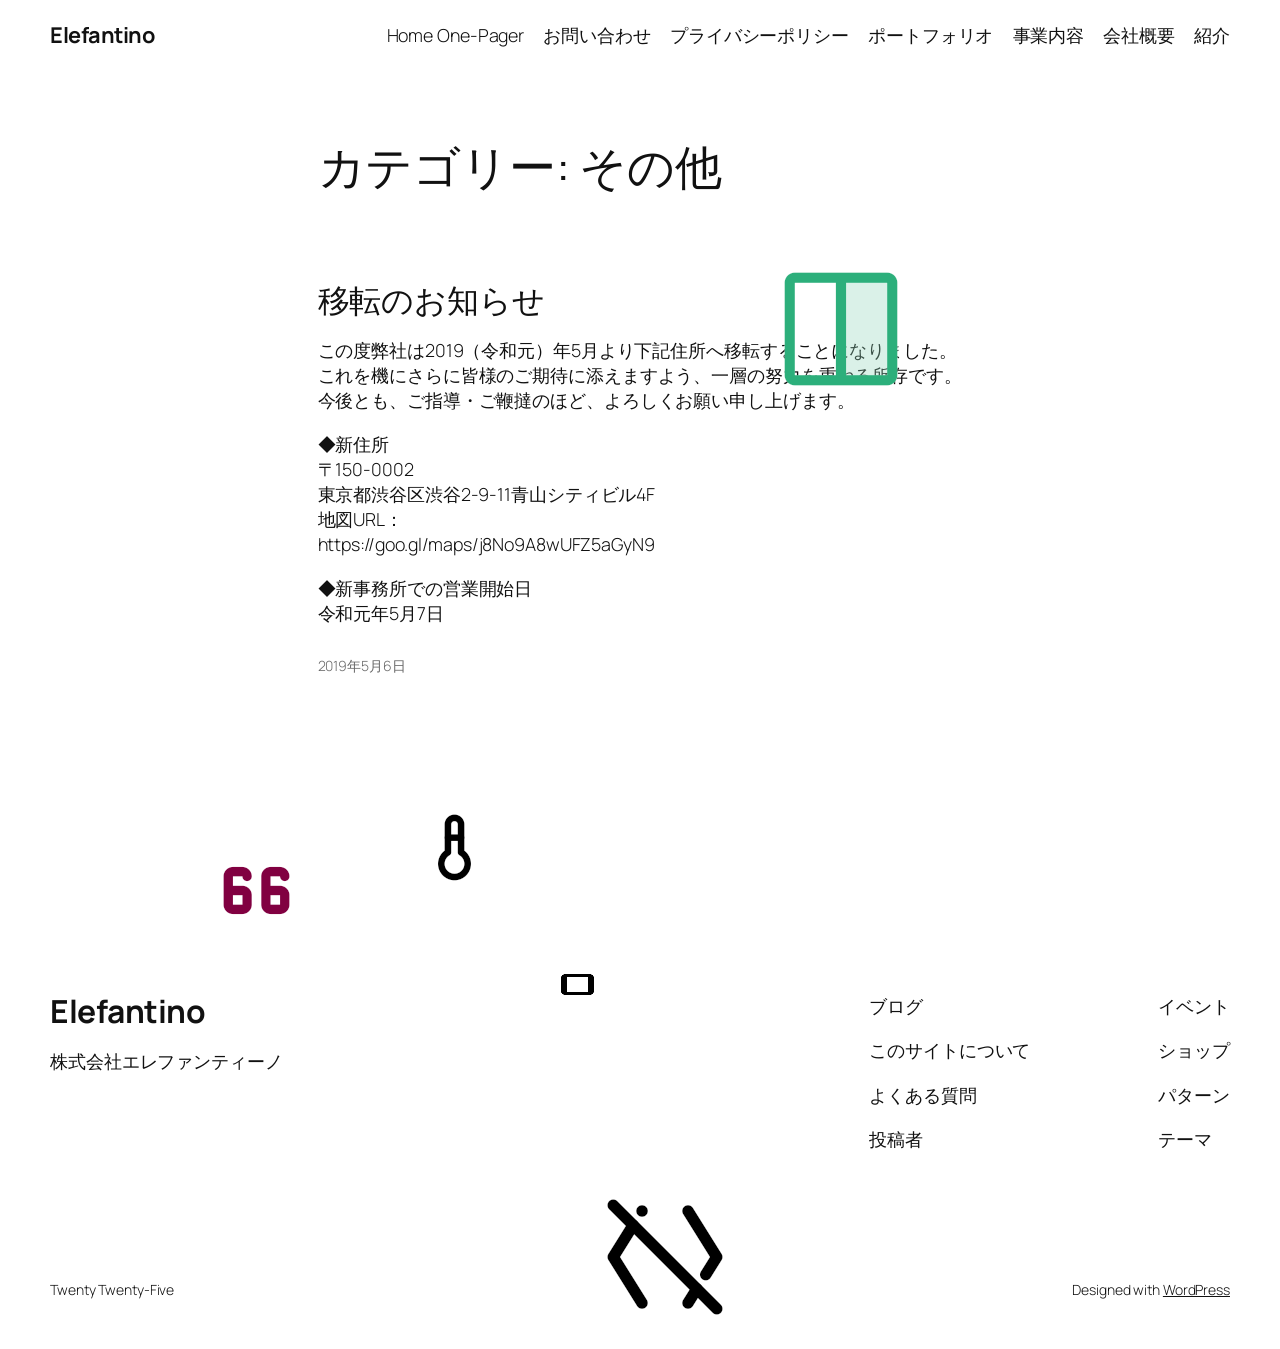 The width and height of the screenshot is (1280, 1349). What do you see at coordinates (454, 847) in the screenshot?
I see `view current temperature reading` at bounding box center [454, 847].